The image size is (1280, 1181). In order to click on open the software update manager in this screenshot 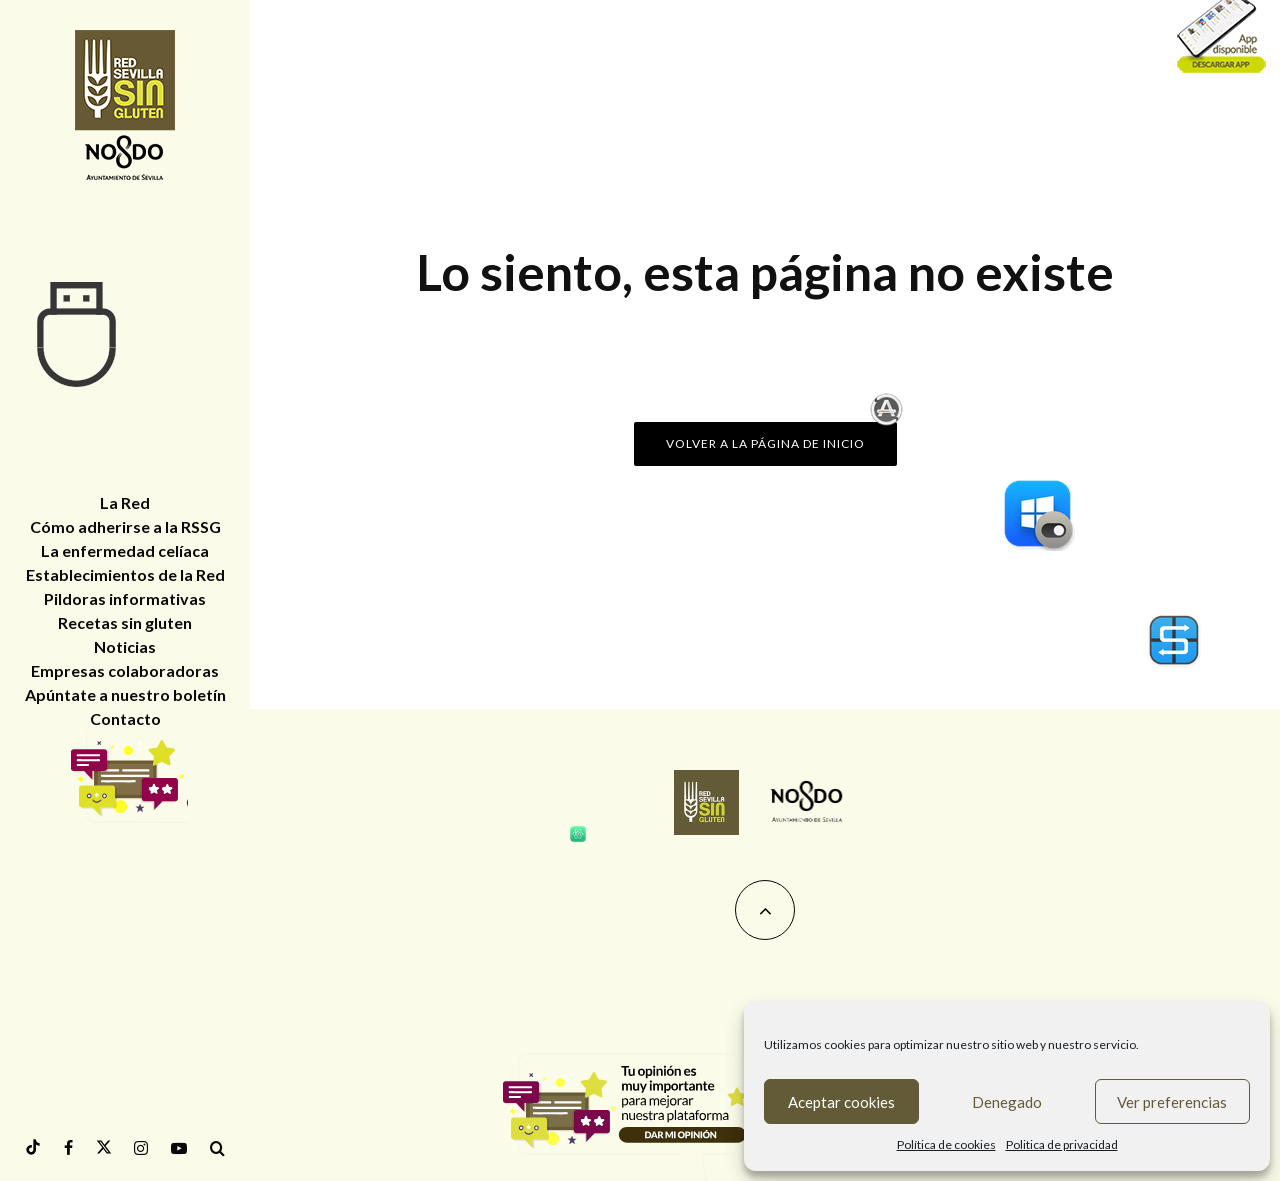, I will do `click(886, 409)`.